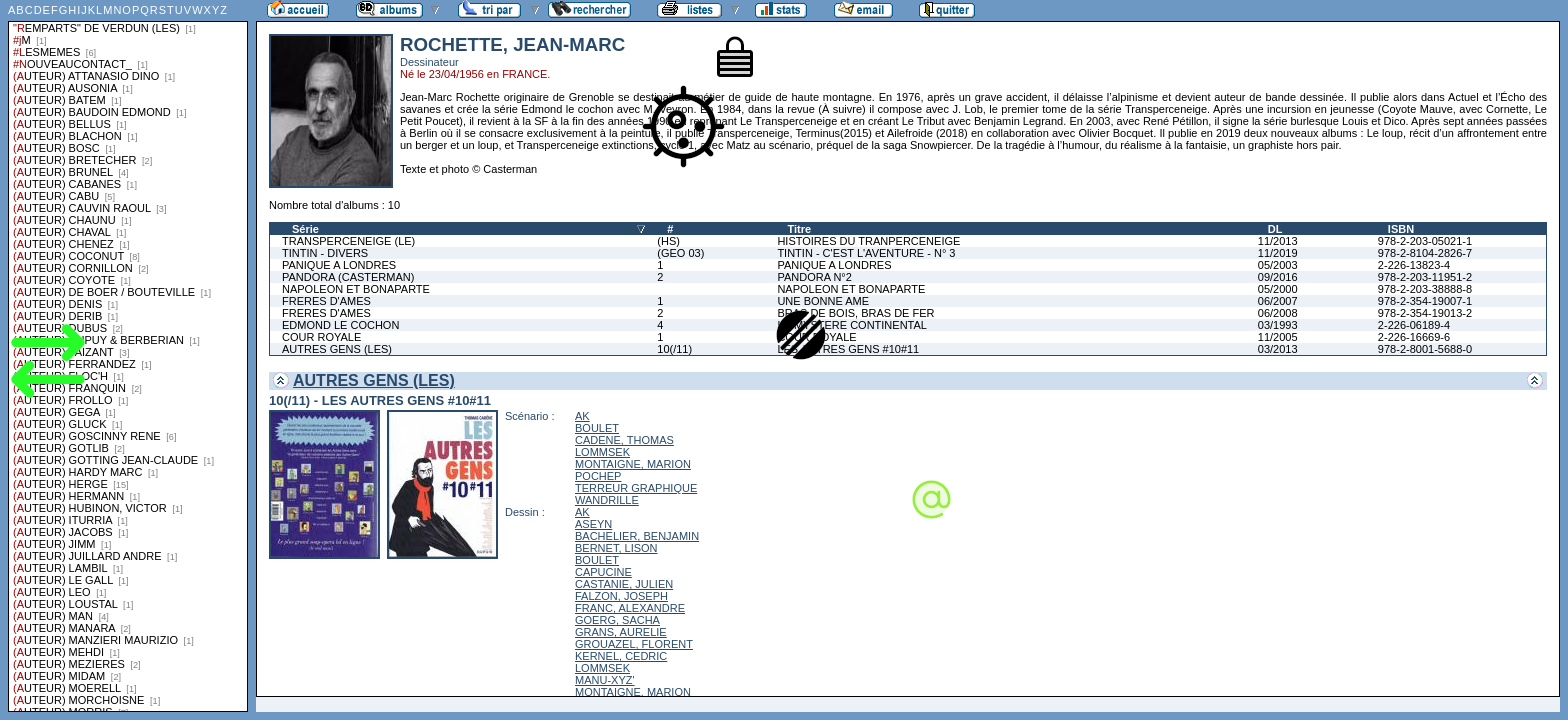 This screenshot has width=1568, height=720. What do you see at coordinates (801, 335) in the screenshot?
I see `access boules or pétanque game` at bounding box center [801, 335].